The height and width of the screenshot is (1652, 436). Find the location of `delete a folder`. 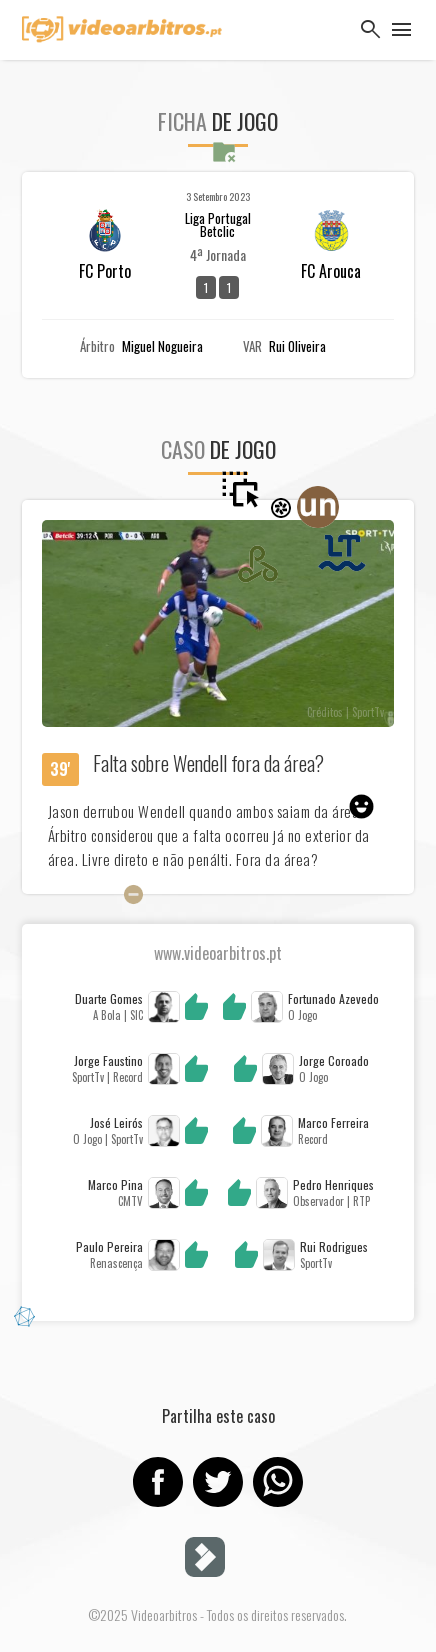

delete a folder is located at coordinates (224, 152).